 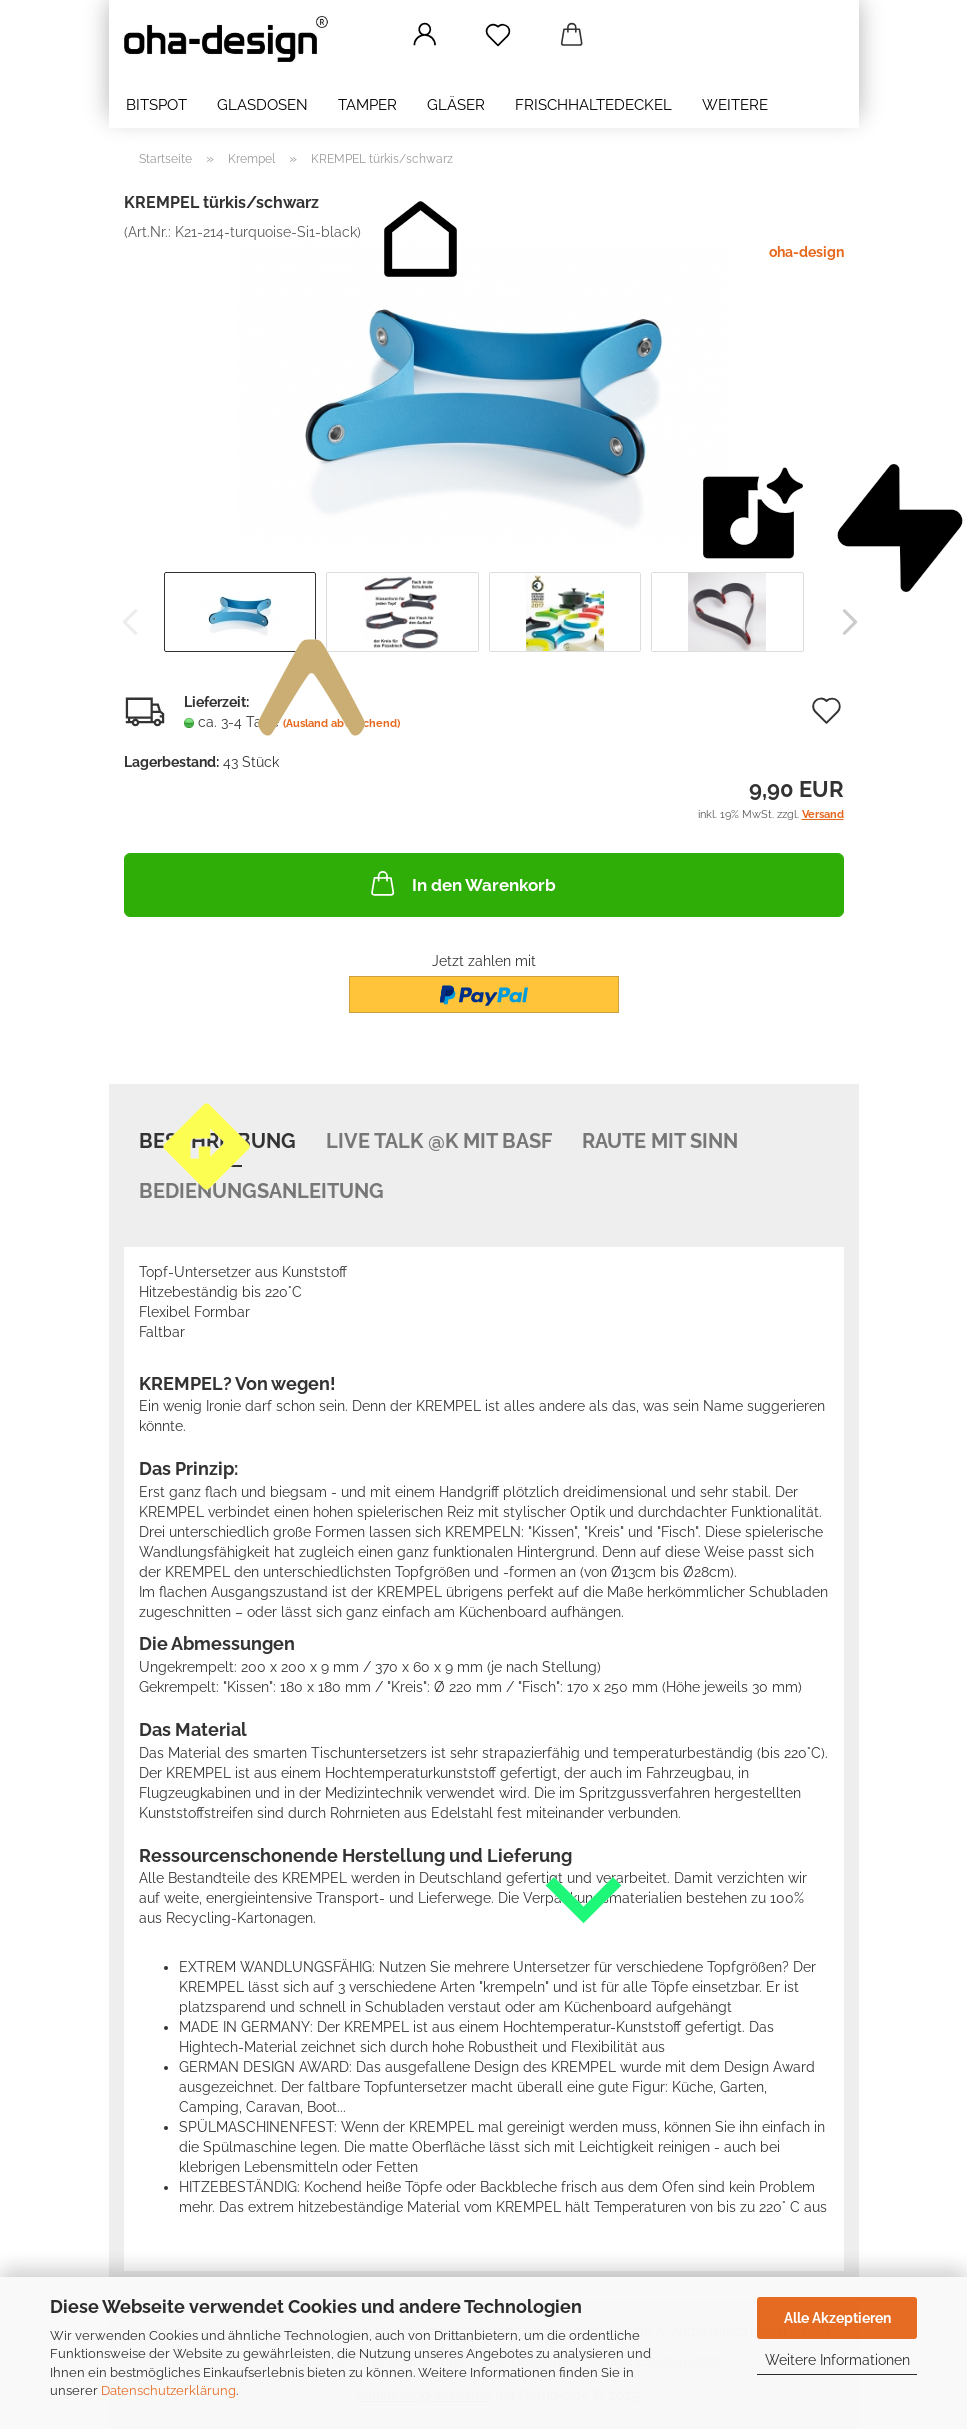 What do you see at coordinates (206, 1146) in the screenshot?
I see `get directions to this location` at bounding box center [206, 1146].